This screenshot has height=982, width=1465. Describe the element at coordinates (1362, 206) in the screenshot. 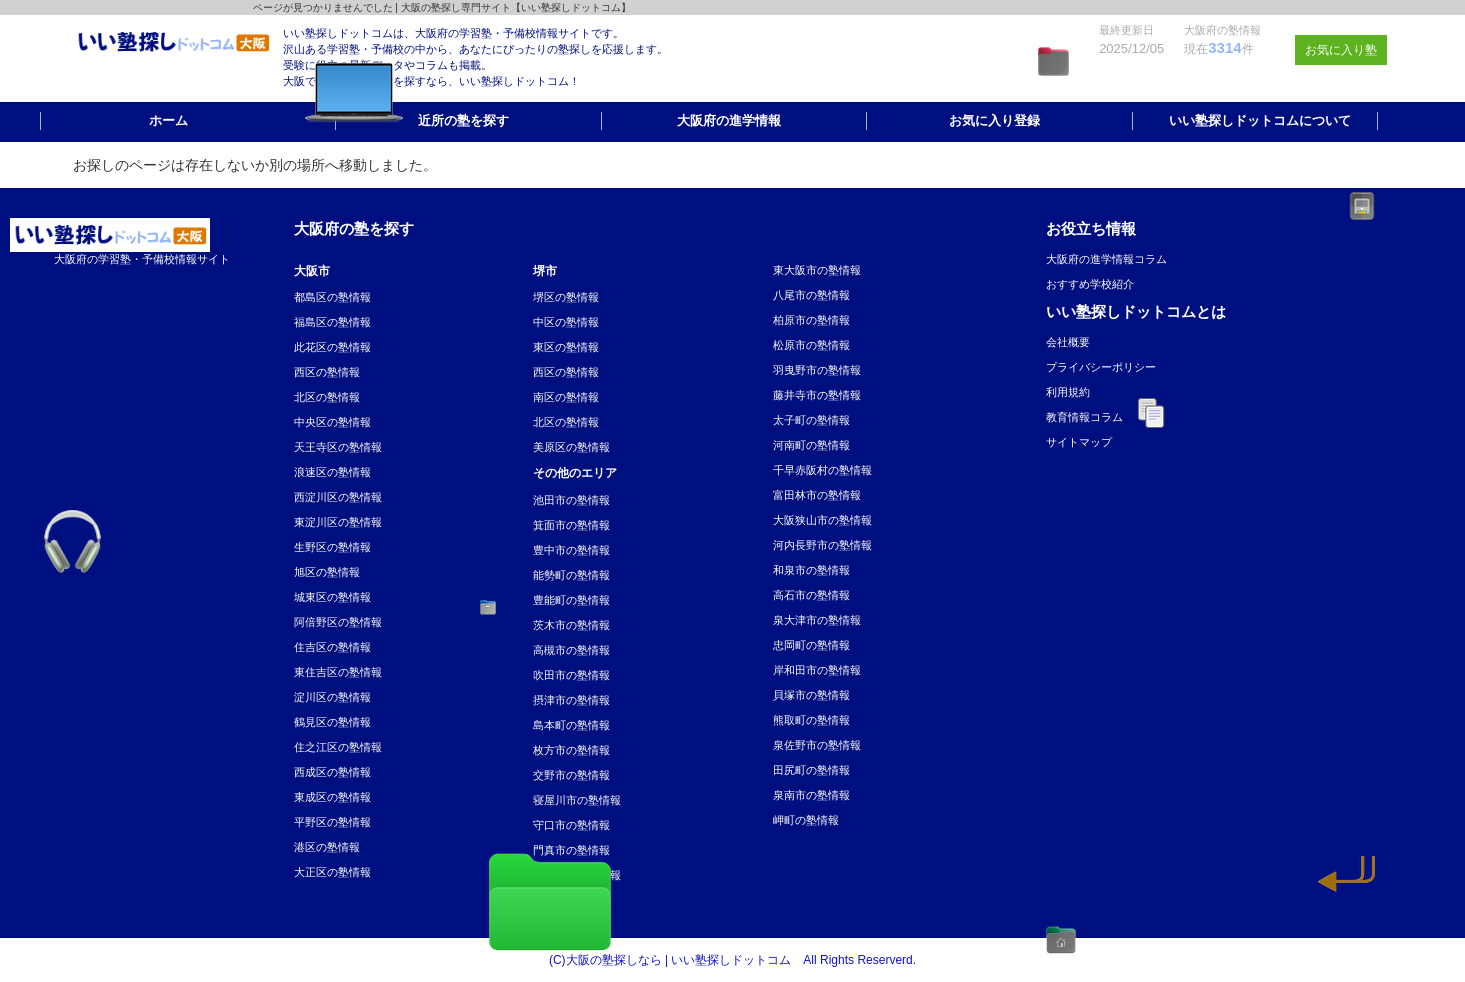

I see `game boy advance ROM file` at that location.